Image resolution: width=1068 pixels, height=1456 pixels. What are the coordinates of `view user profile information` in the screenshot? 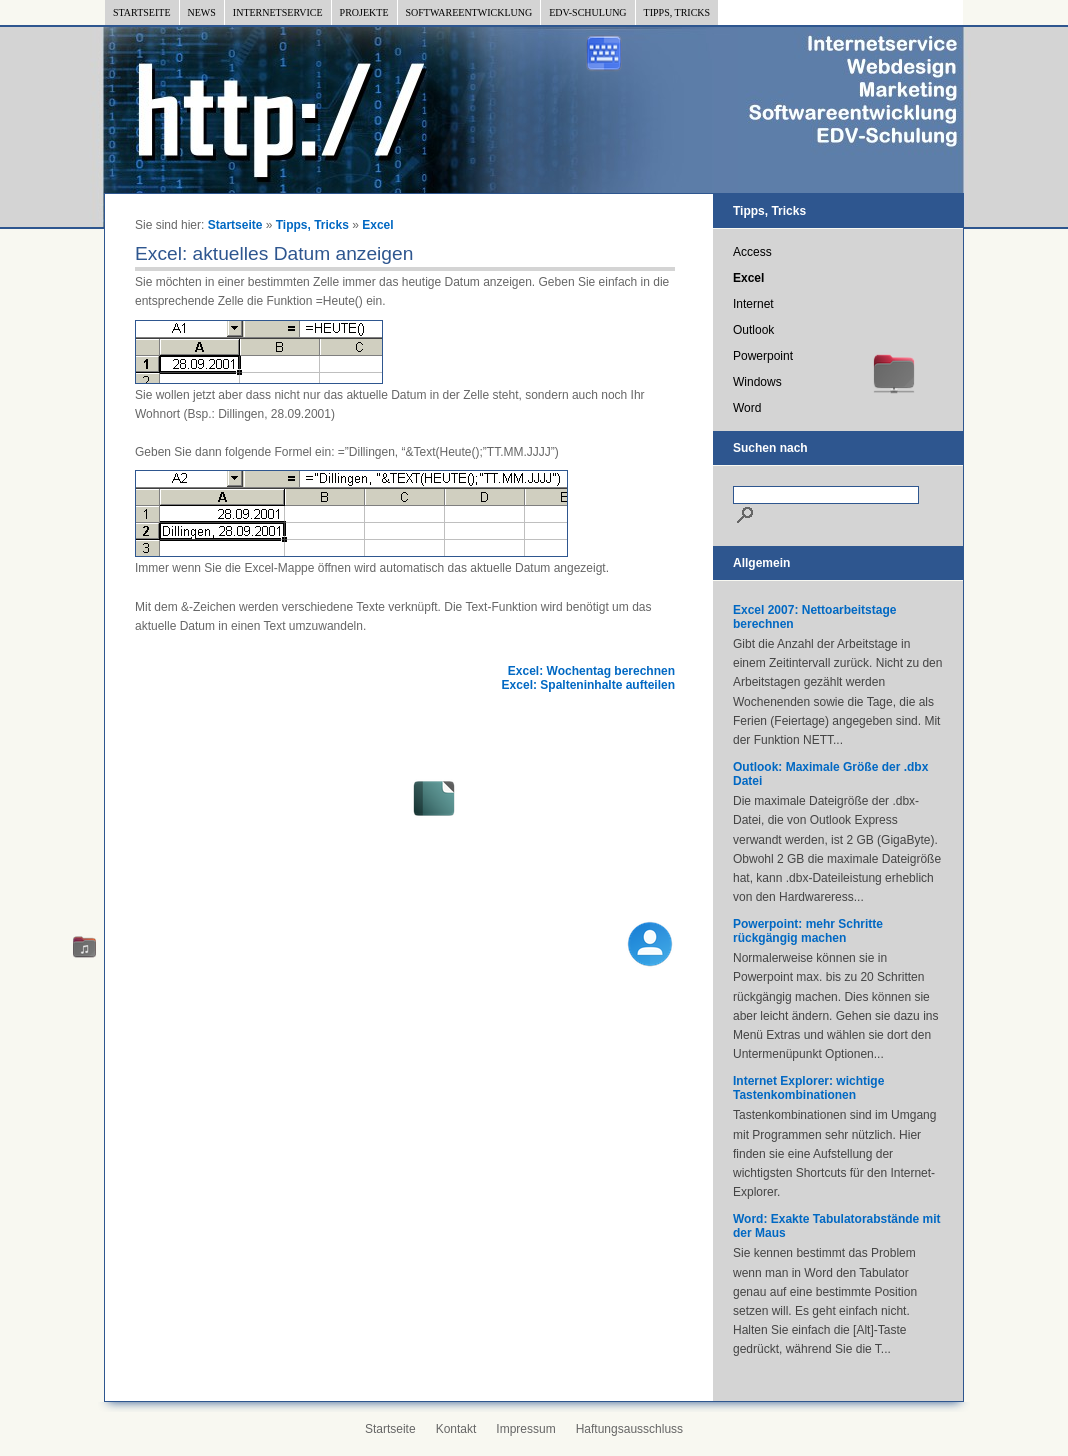 It's located at (650, 944).